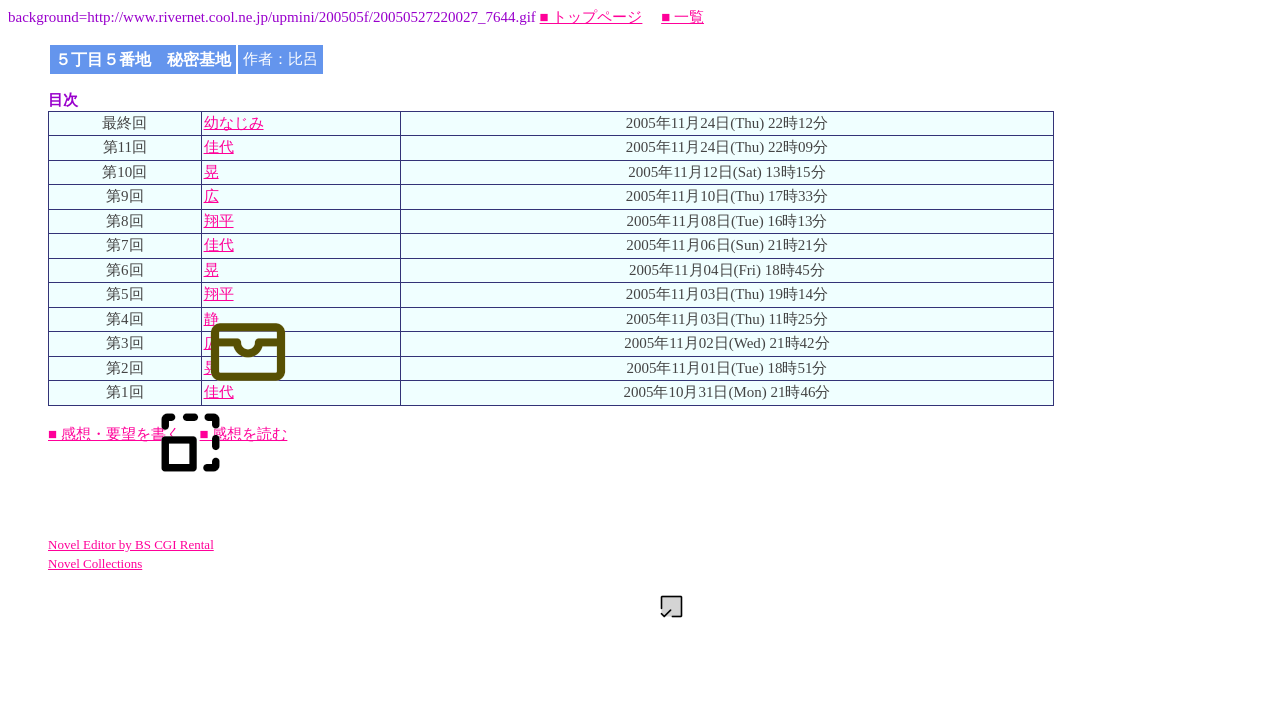  What do you see at coordinates (190, 442) in the screenshot?
I see `resize an element or window` at bounding box center [190, 442].